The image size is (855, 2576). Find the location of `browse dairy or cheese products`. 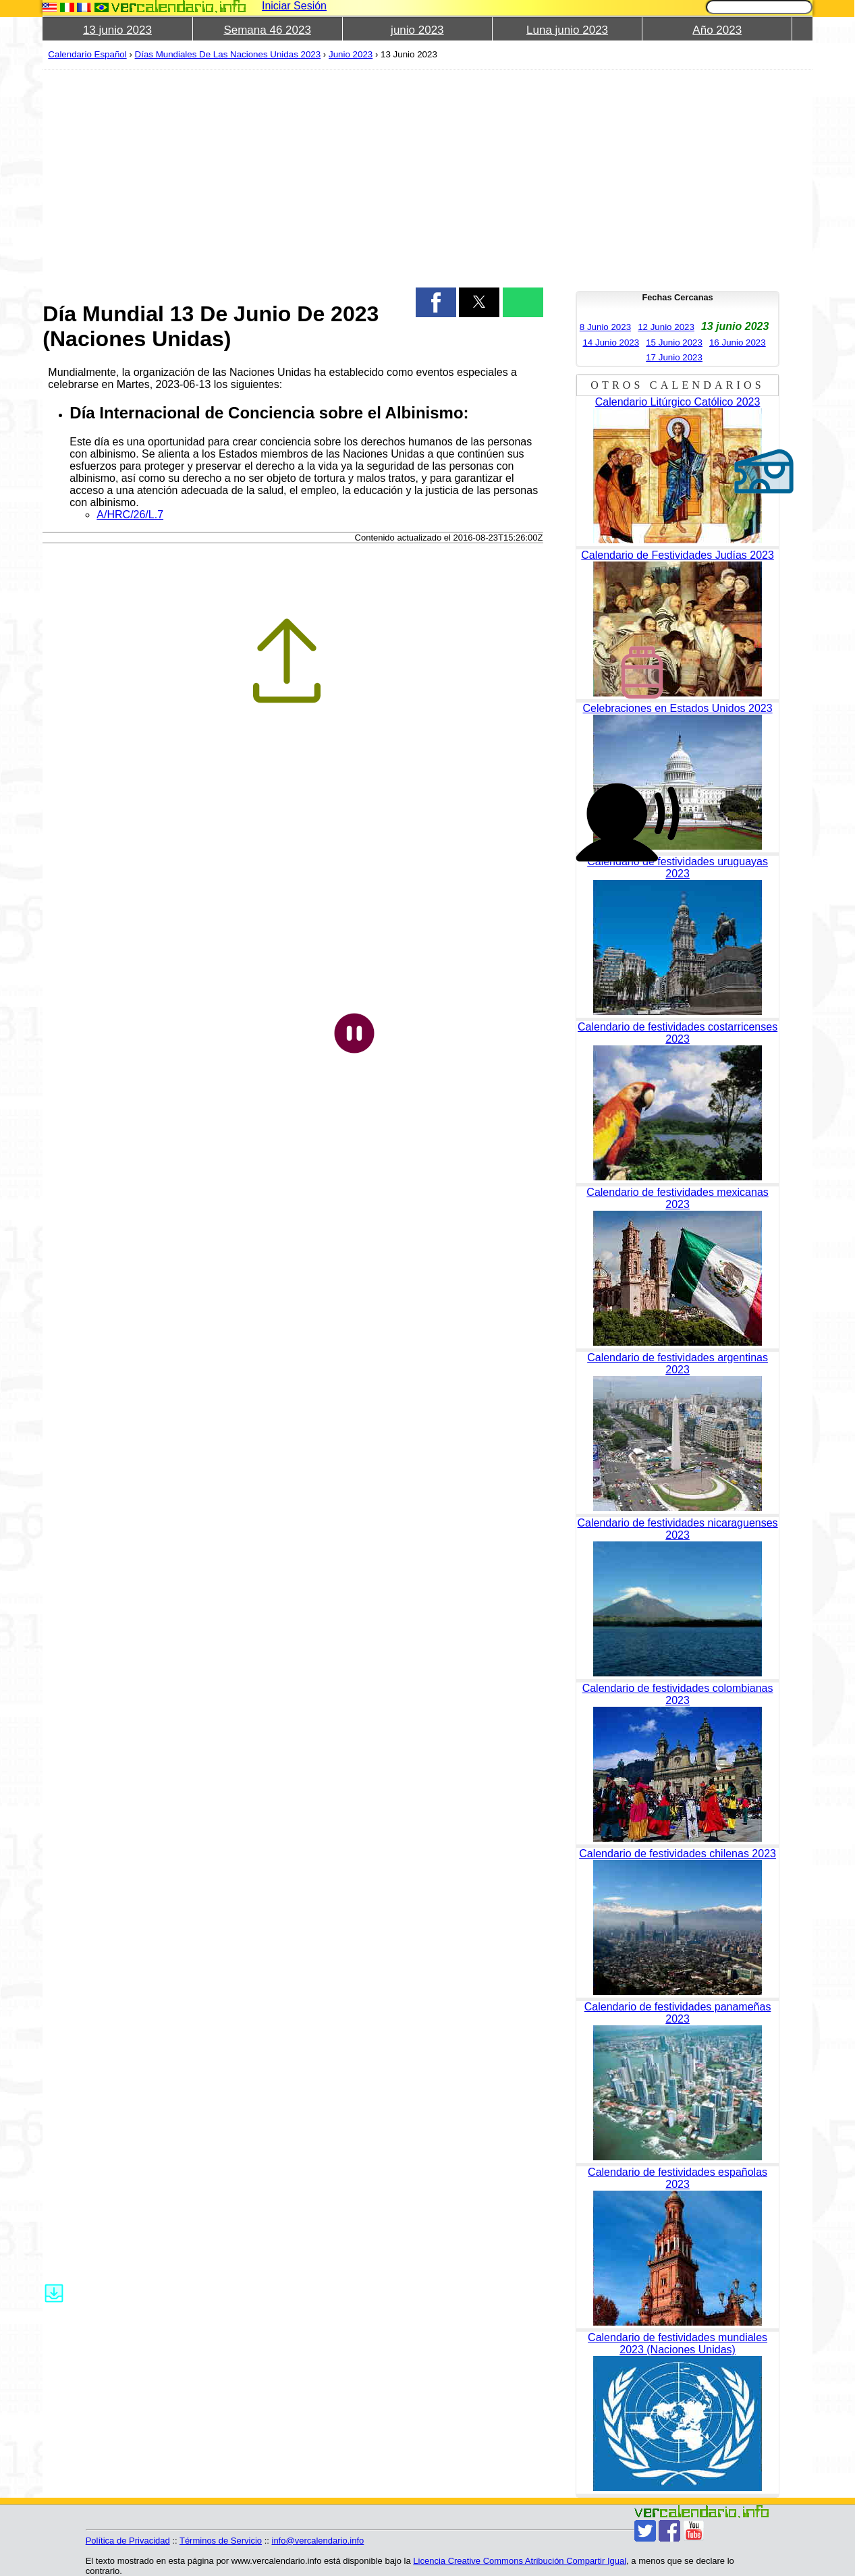

browse dairy or cheese products is located at coordinates (764, 474).